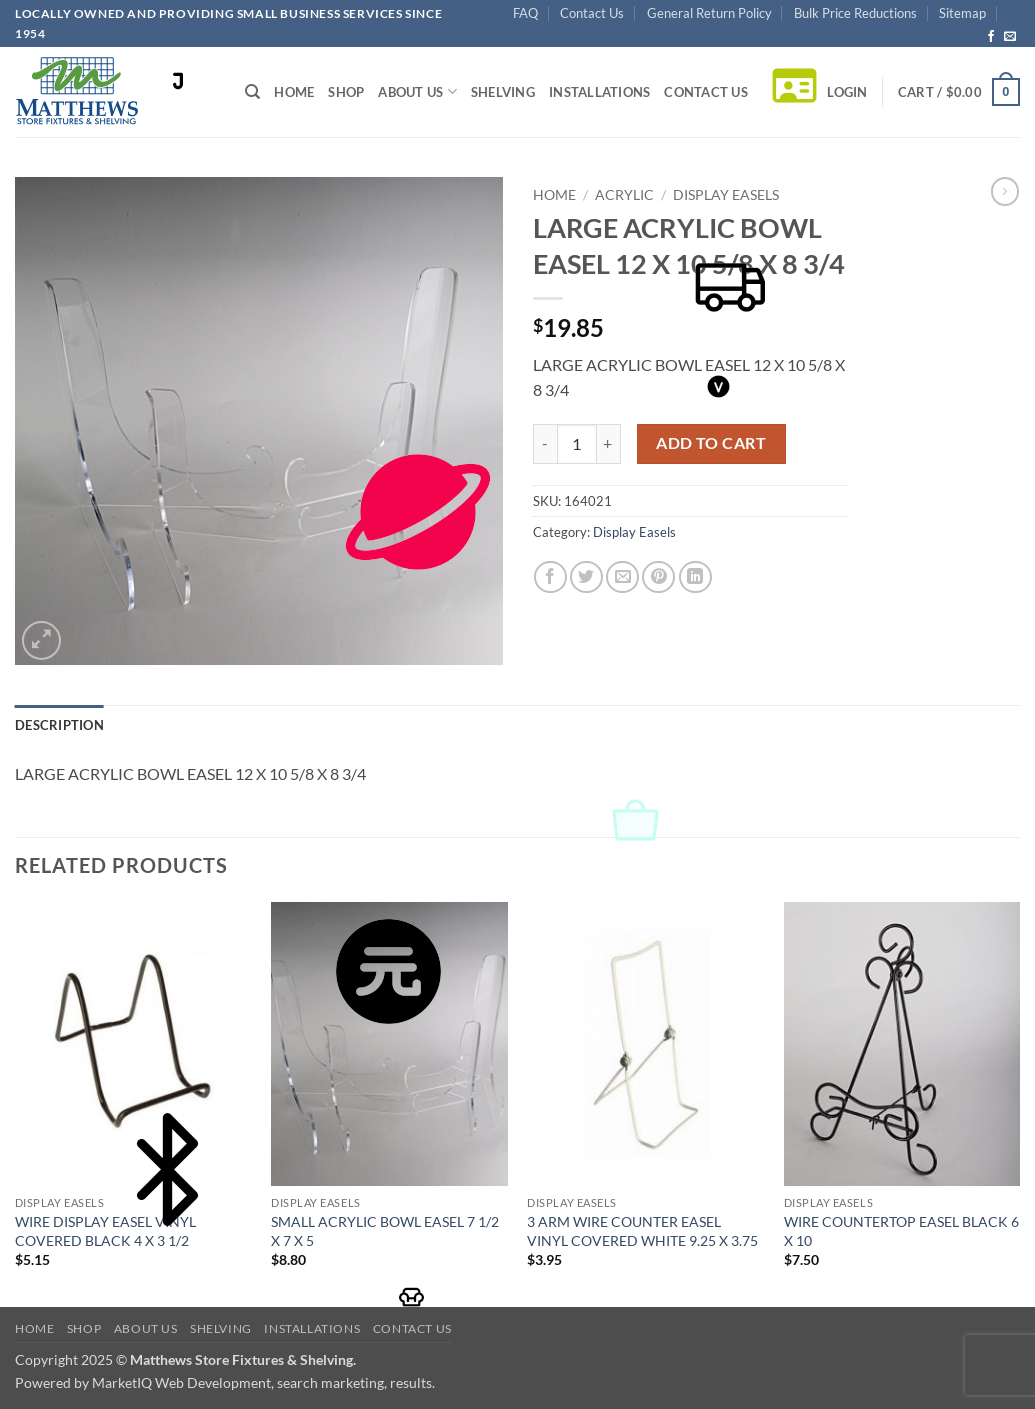  Describe the element at coordinates (178, 81) in the screenshot. I see `indicates items or sections starting with the letter J` at that location.